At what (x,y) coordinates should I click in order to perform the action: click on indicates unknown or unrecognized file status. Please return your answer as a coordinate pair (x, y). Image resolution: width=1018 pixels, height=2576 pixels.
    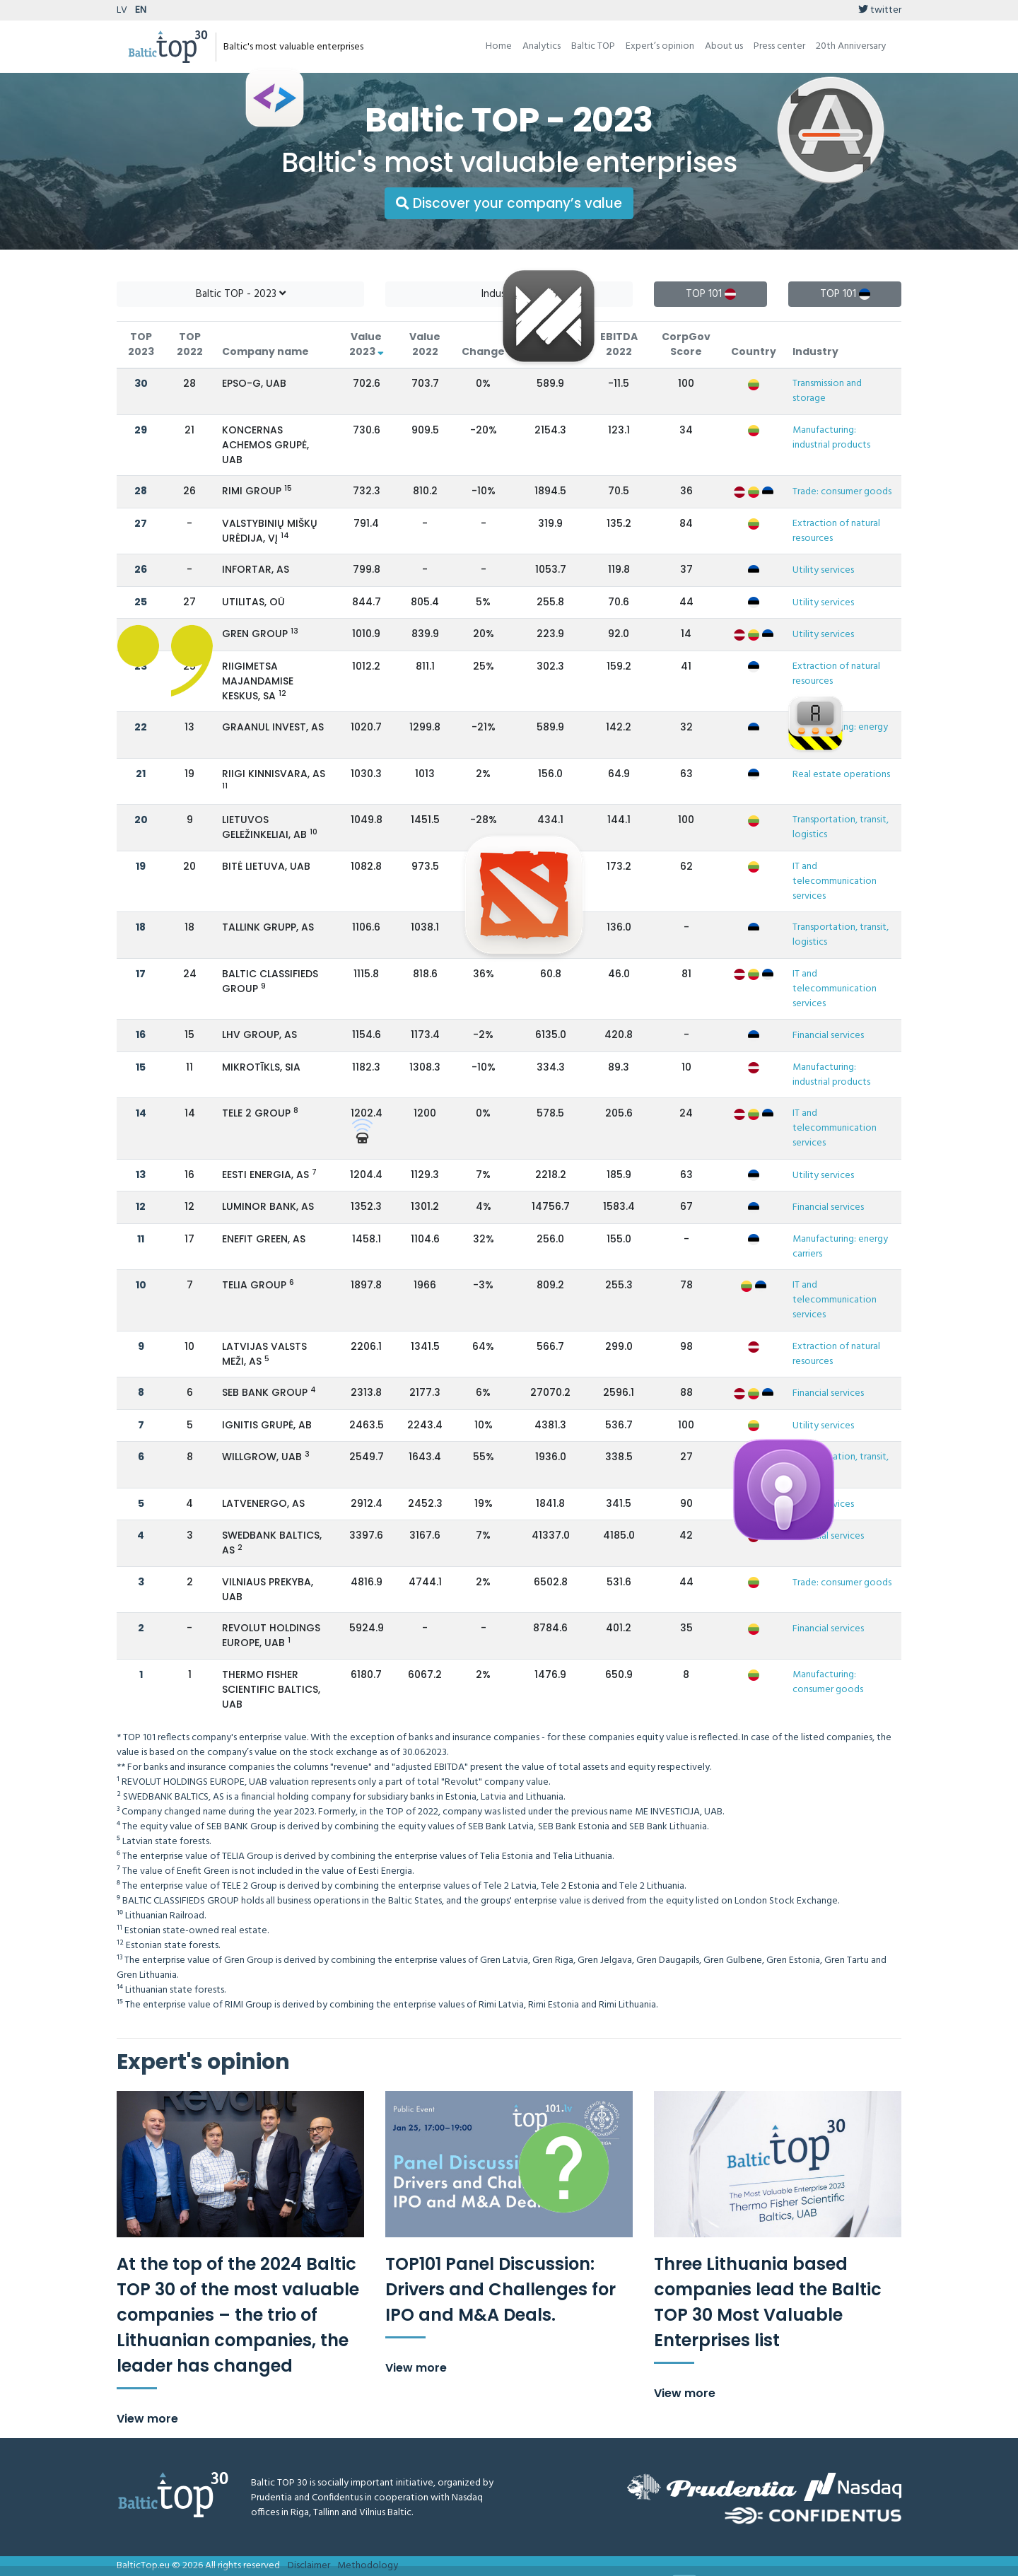
    Looking at the image, I should click on (563, 2167).